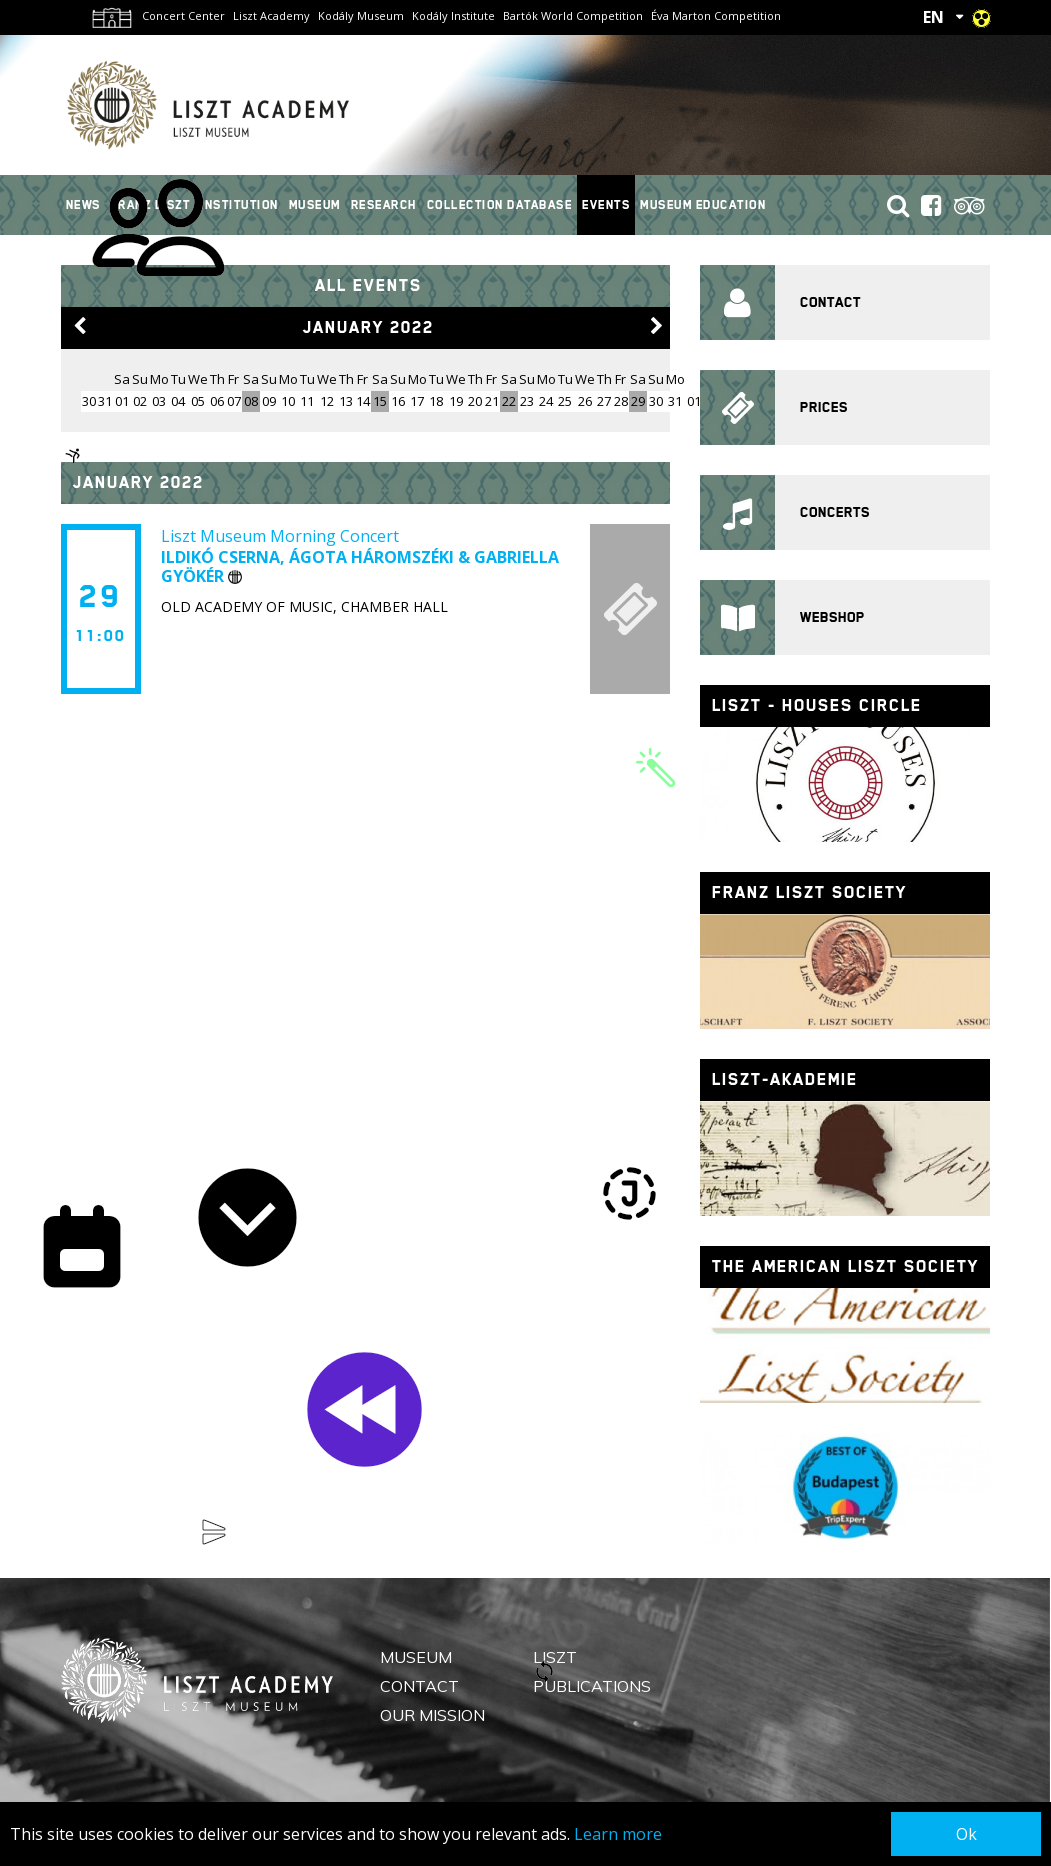 The height and width of the screenshot is (1866, 1051). Describe the element at coordinates (544, 1671) in the screenshot. I see `enable repeat or loop playback` at that location.